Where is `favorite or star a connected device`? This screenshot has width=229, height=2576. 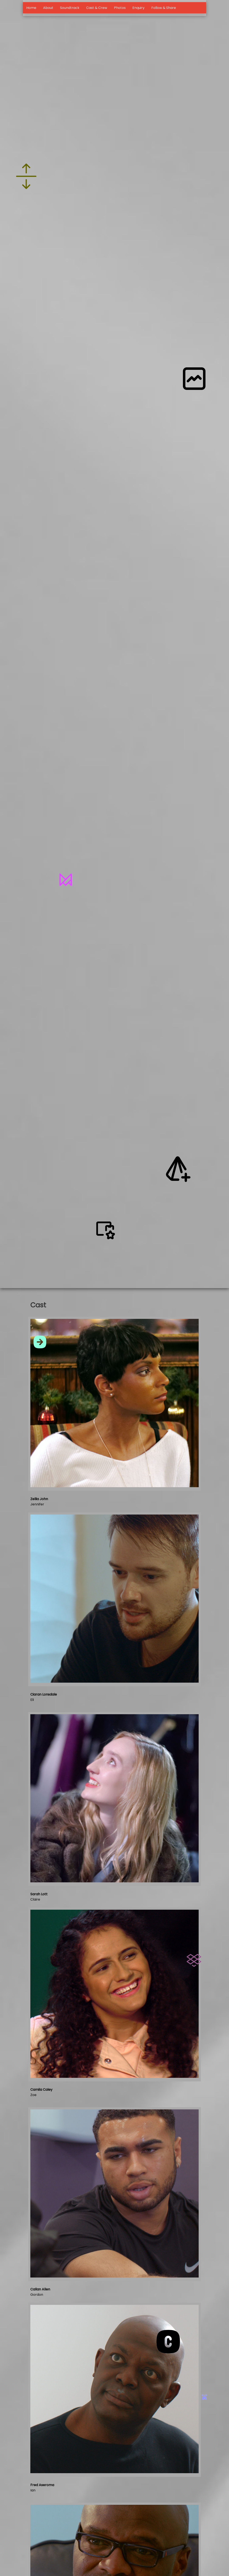
favorite or star a connected device is located at coordinates (105, 1229).